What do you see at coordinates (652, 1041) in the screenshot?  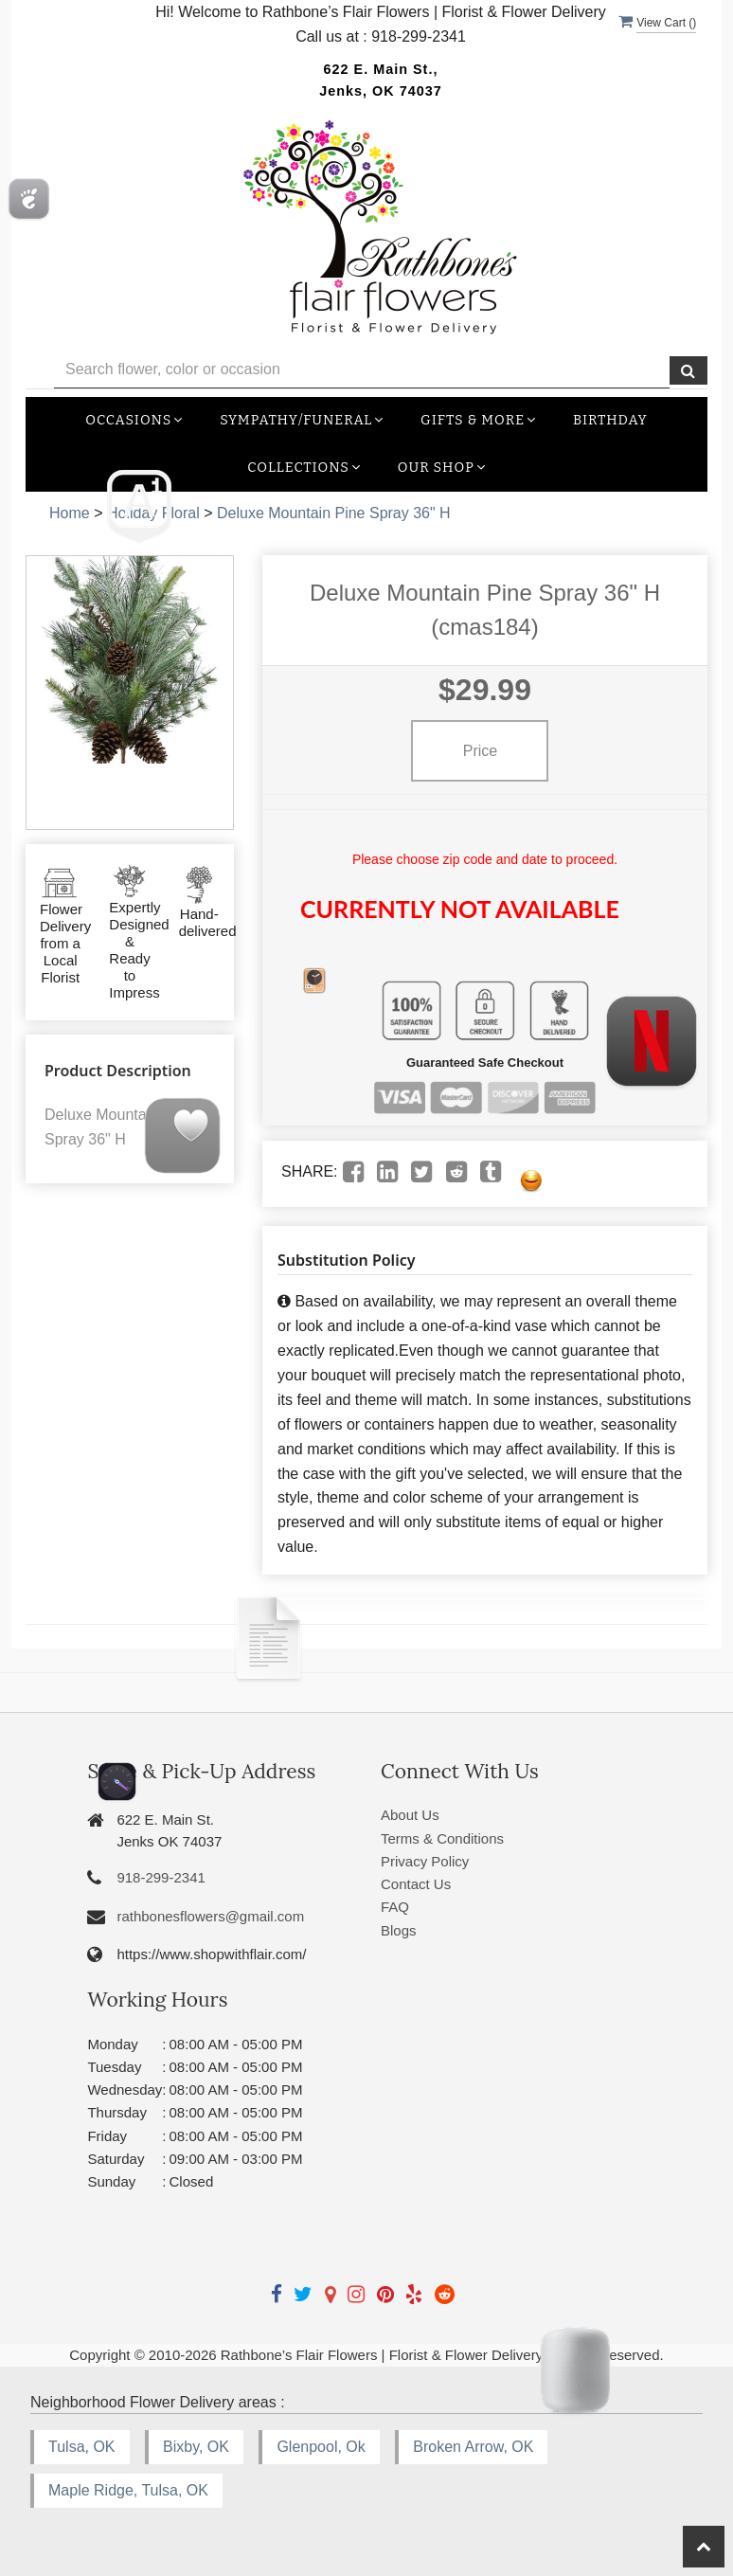 I see `open Netflix app` at bounding box center [652, 1041].